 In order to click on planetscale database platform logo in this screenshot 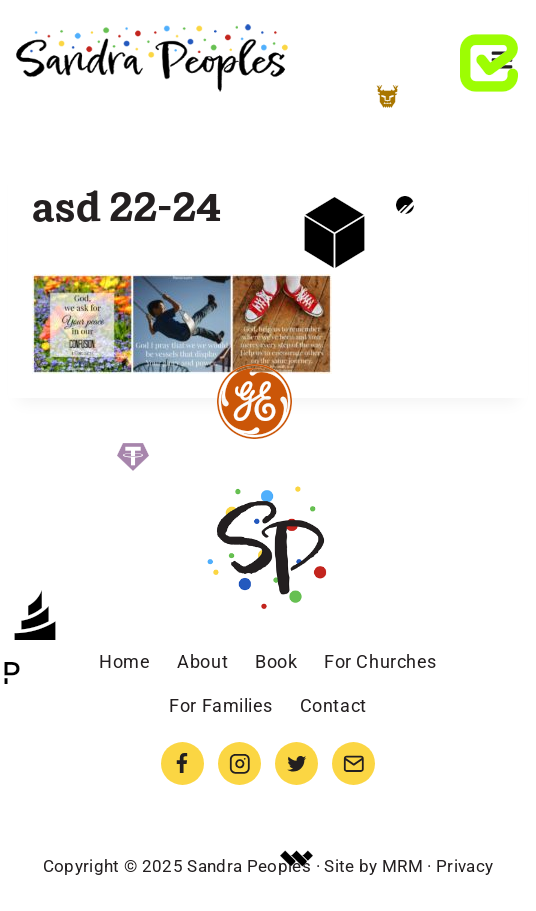, I will do `click(405, 205)`.